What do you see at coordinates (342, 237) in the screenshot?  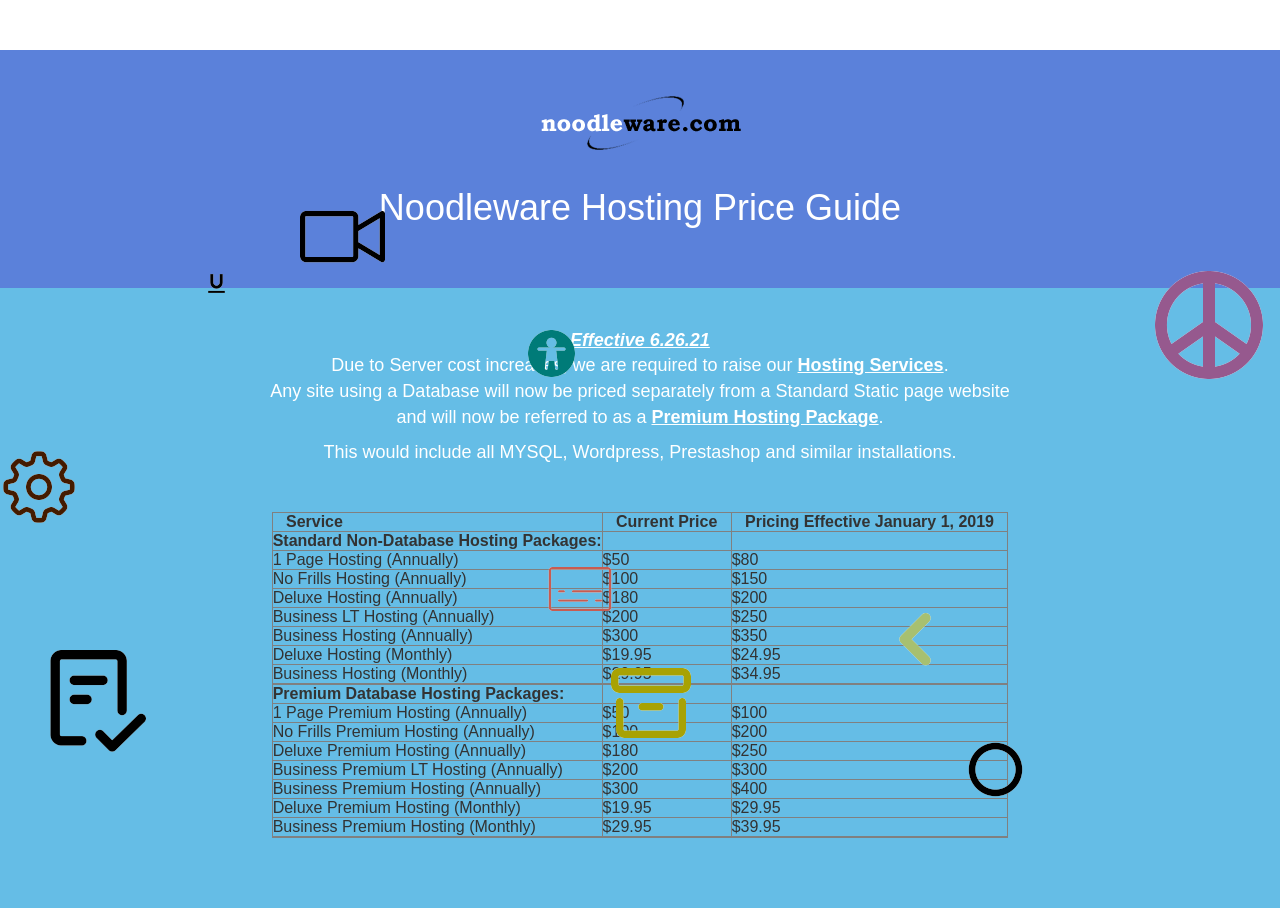 I see `start a video call` at bounding box center [342, 237].